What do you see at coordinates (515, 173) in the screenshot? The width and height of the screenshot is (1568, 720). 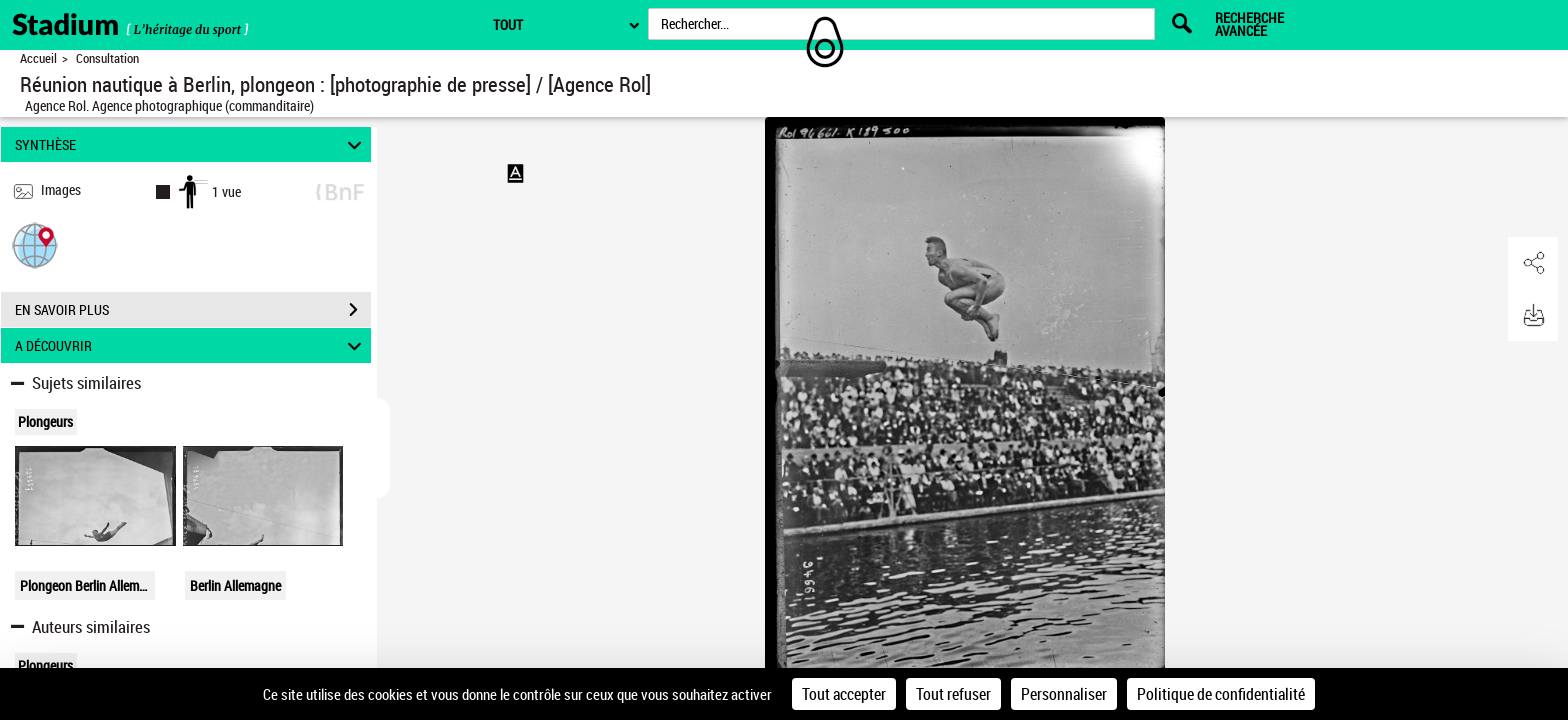 I see `apply underline formatting to text` at bounding box center [515, 173].